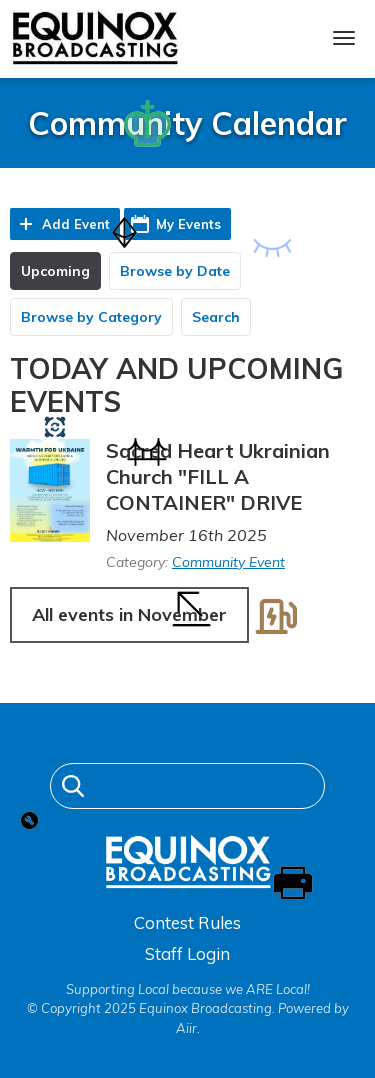 This screenshot has width=375, height=1078. What do you see at coordinates (55, 427) in the screenshot?
I see `sync or refresh group members` at bounding box center [55, 427].